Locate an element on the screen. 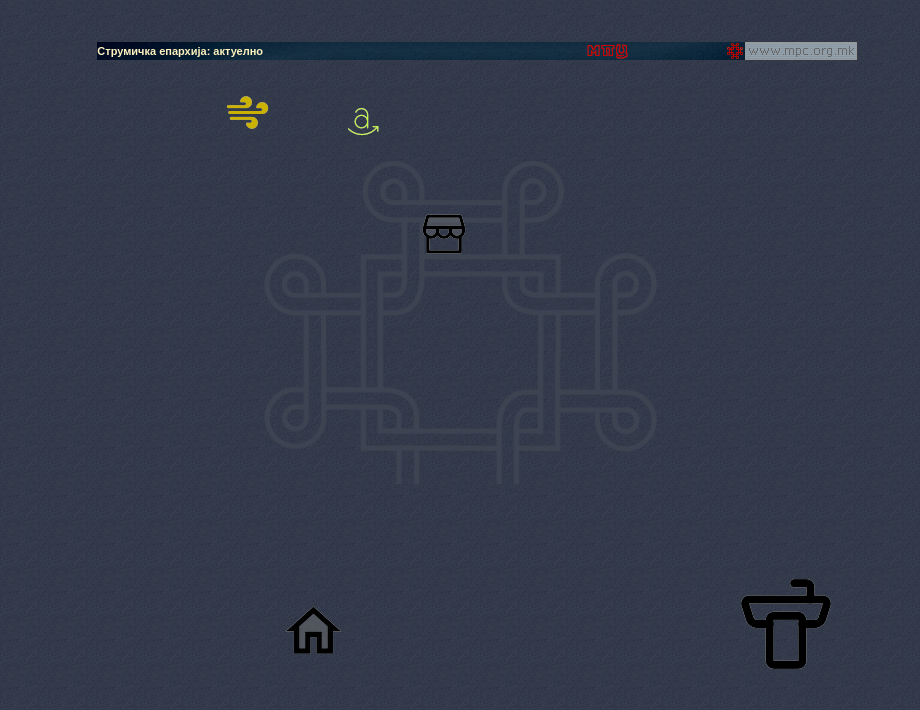 Image resolution: width=920 pixels, height=710 pixels. visit amazon.com is located at coordinates (362, 121).